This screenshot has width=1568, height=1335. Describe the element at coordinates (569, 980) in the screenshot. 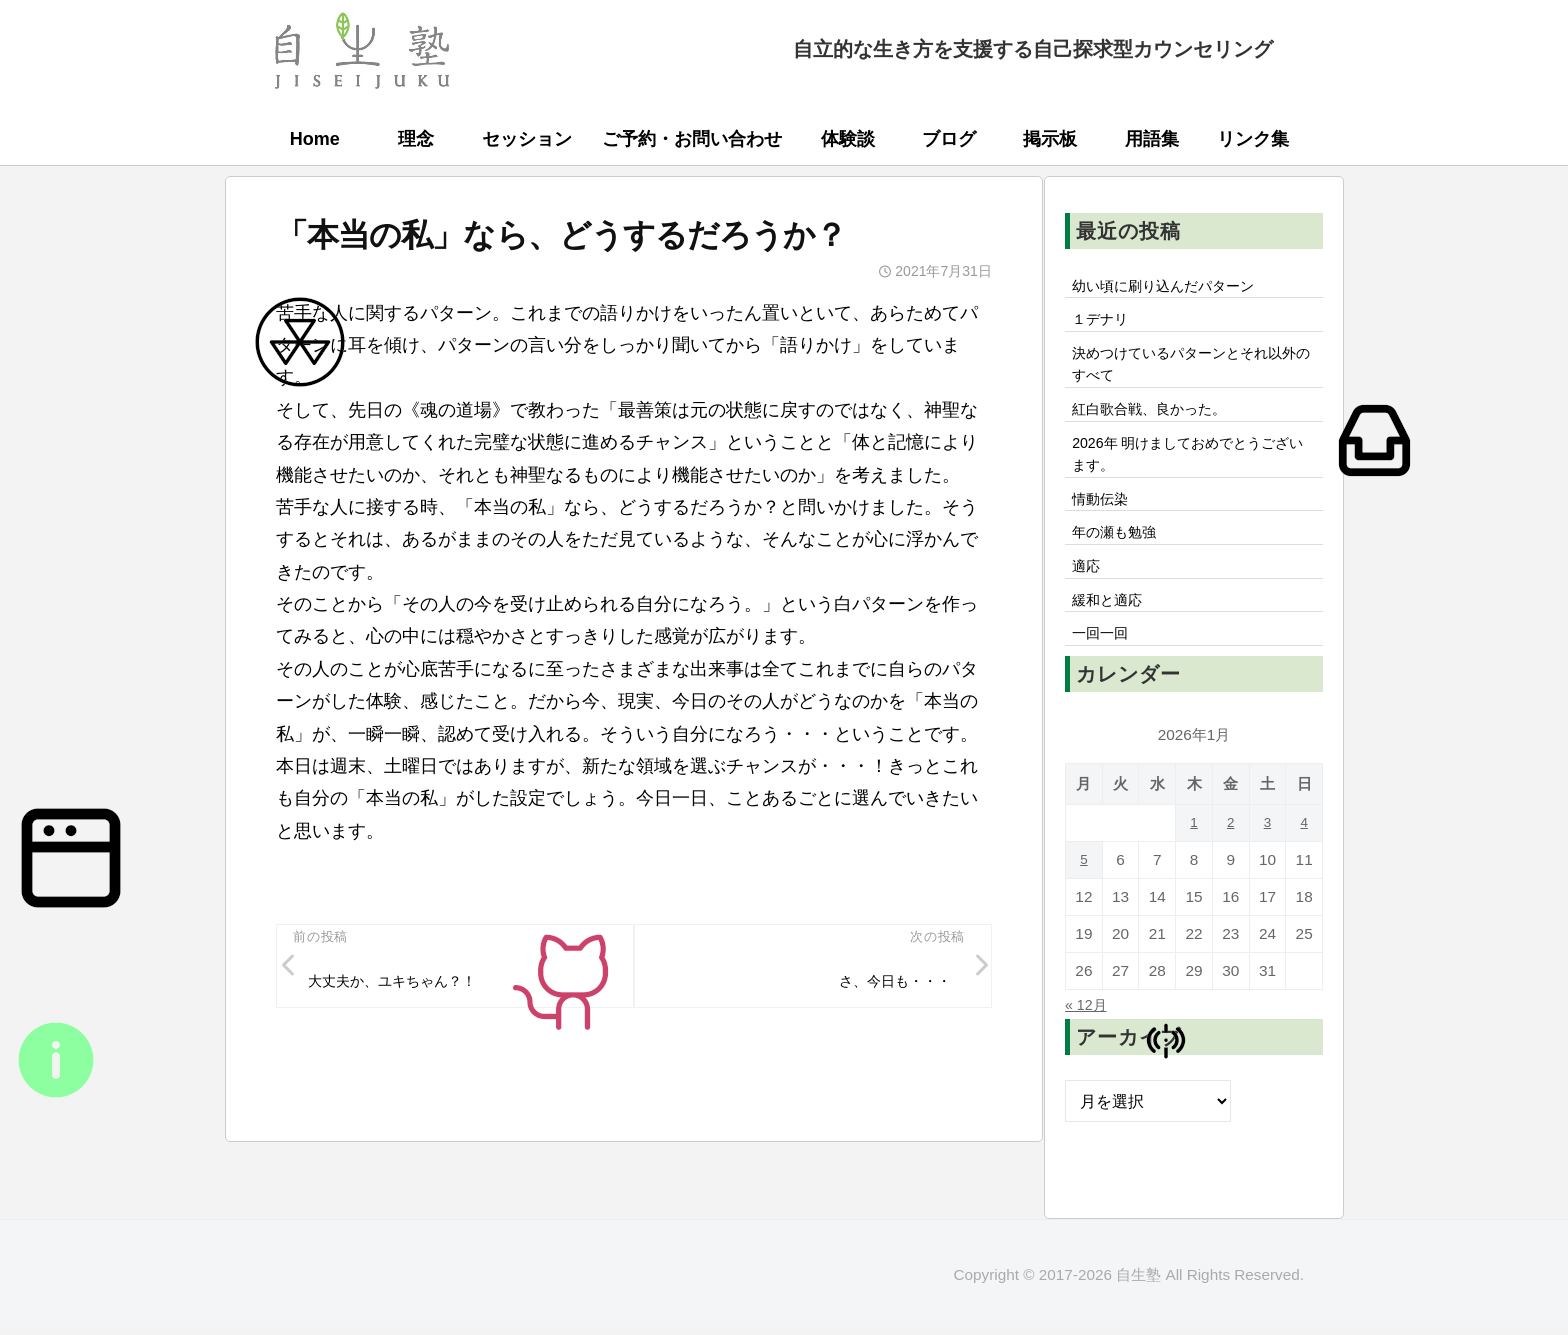

I see `visit github repository` at that location.